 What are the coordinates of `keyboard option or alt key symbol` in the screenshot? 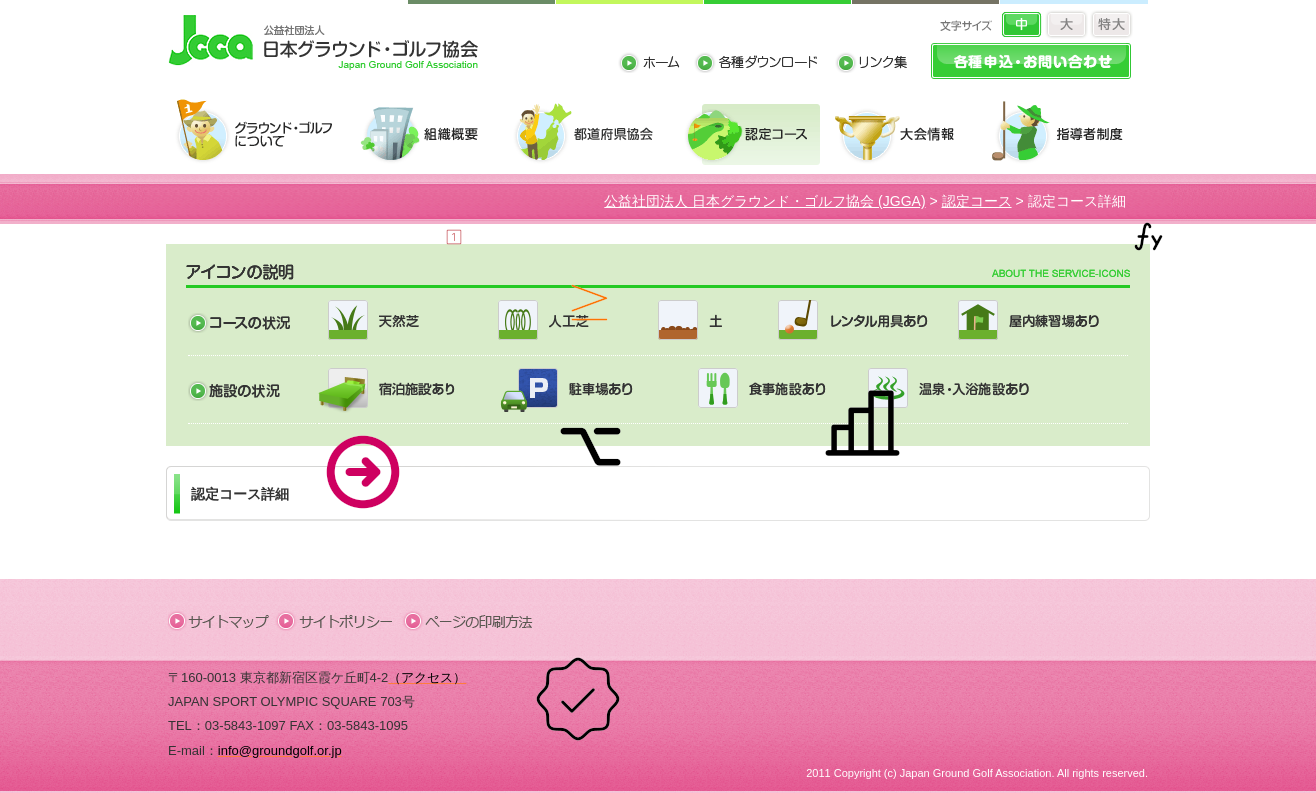 It's located at (590, 444).